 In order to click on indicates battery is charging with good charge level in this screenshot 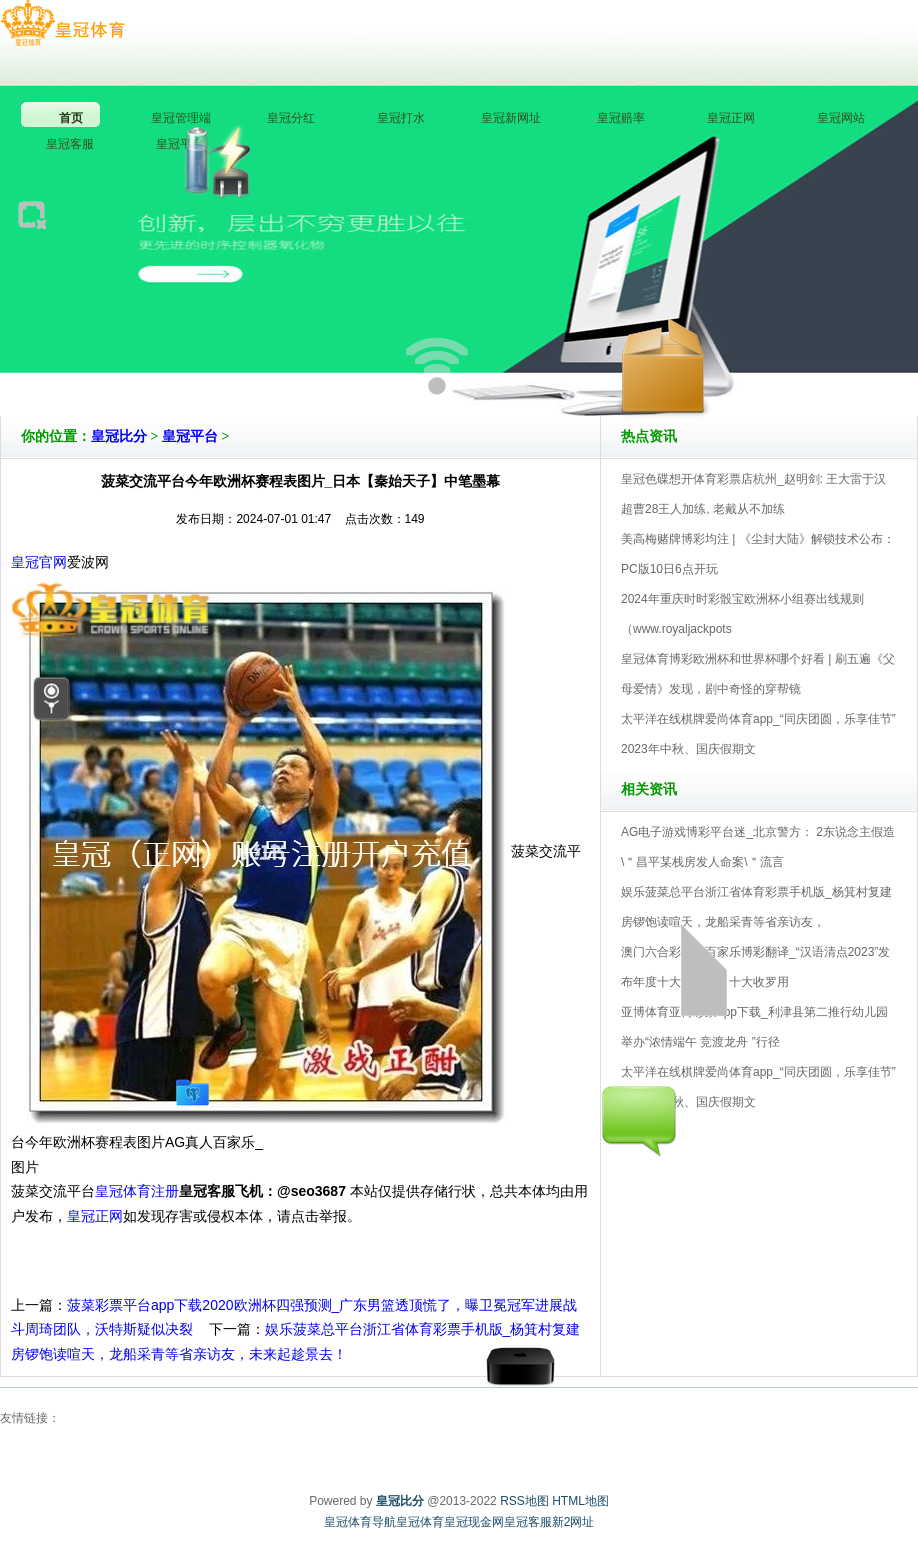, I will do `click(214, 161)`.